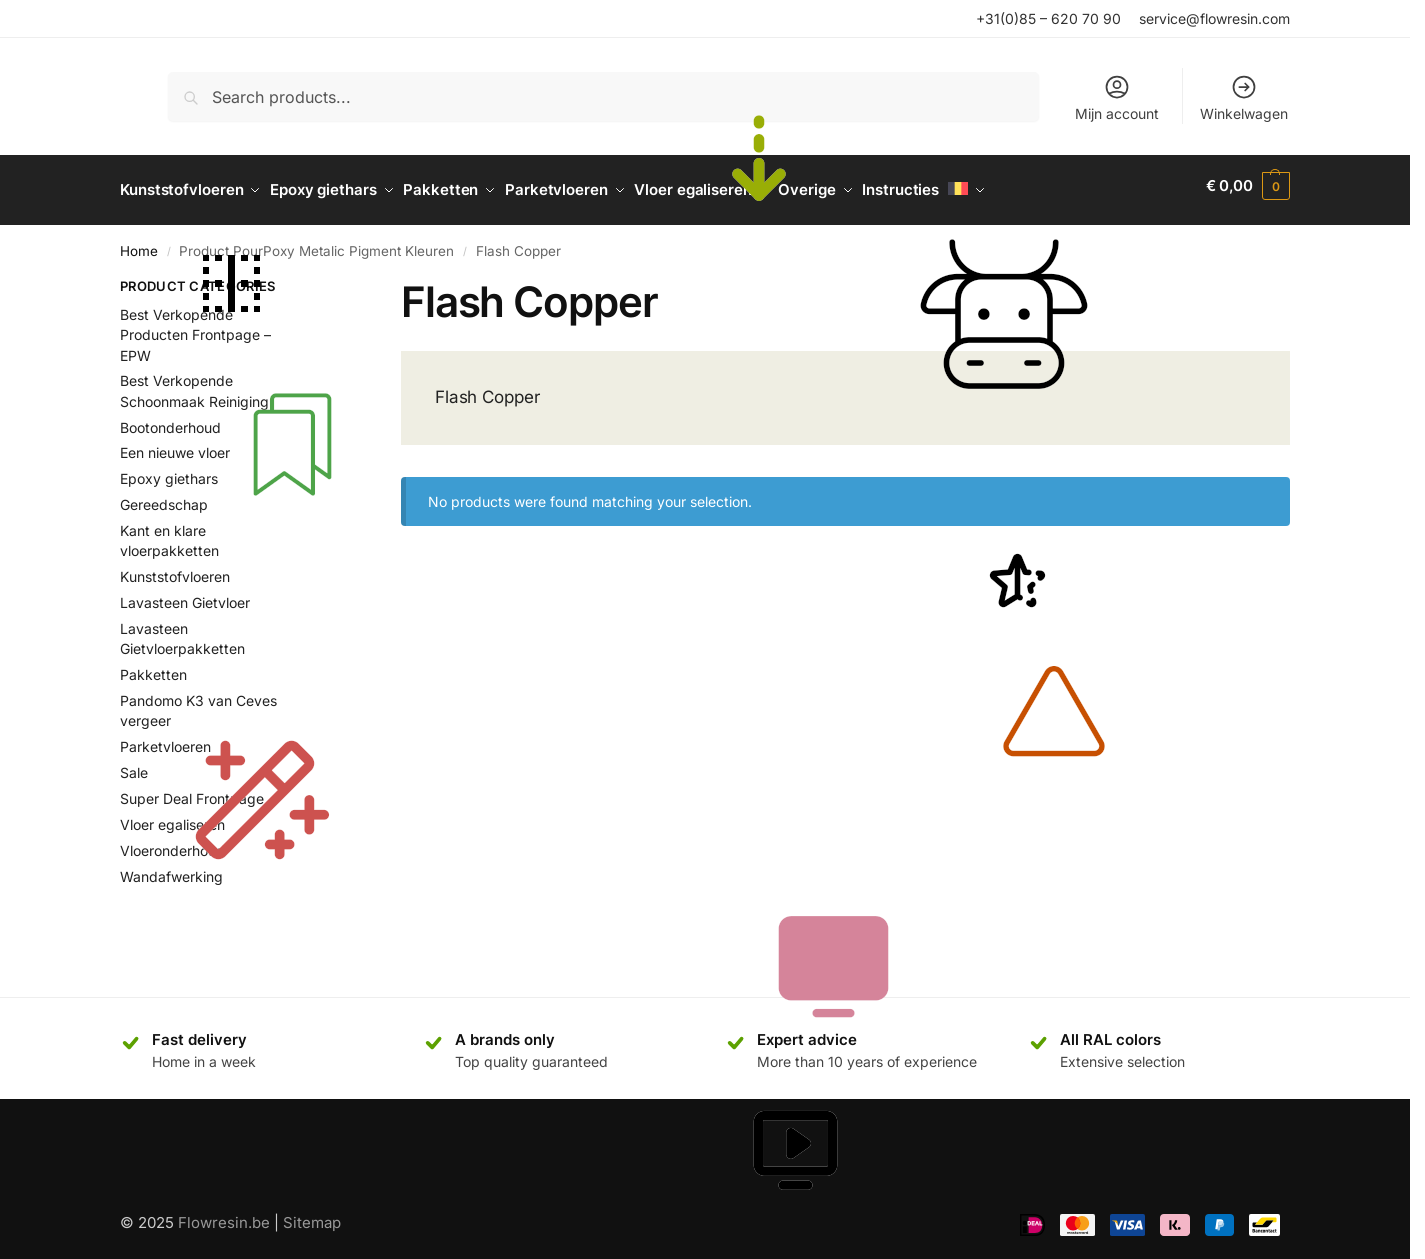 This screenshot has width=1425, height=1259. Describe the element at coordinates (795, 1146) in the screenshot. I see `play video on monitor or screen` at that location.